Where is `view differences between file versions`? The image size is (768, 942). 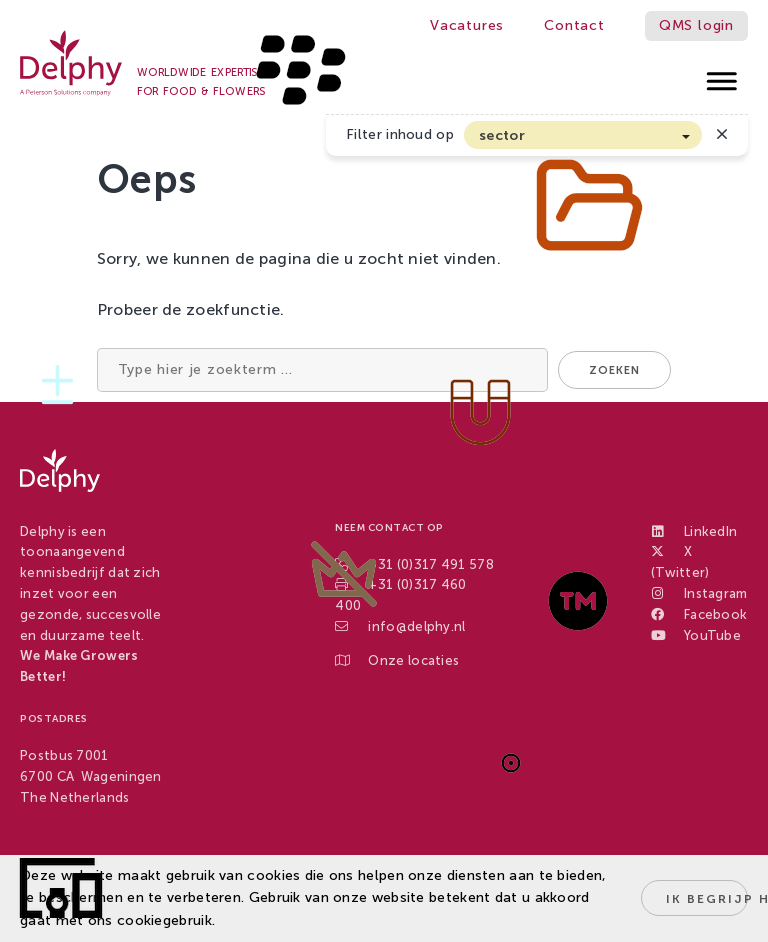 view differences between file versions is located at coordinates (57, 384).